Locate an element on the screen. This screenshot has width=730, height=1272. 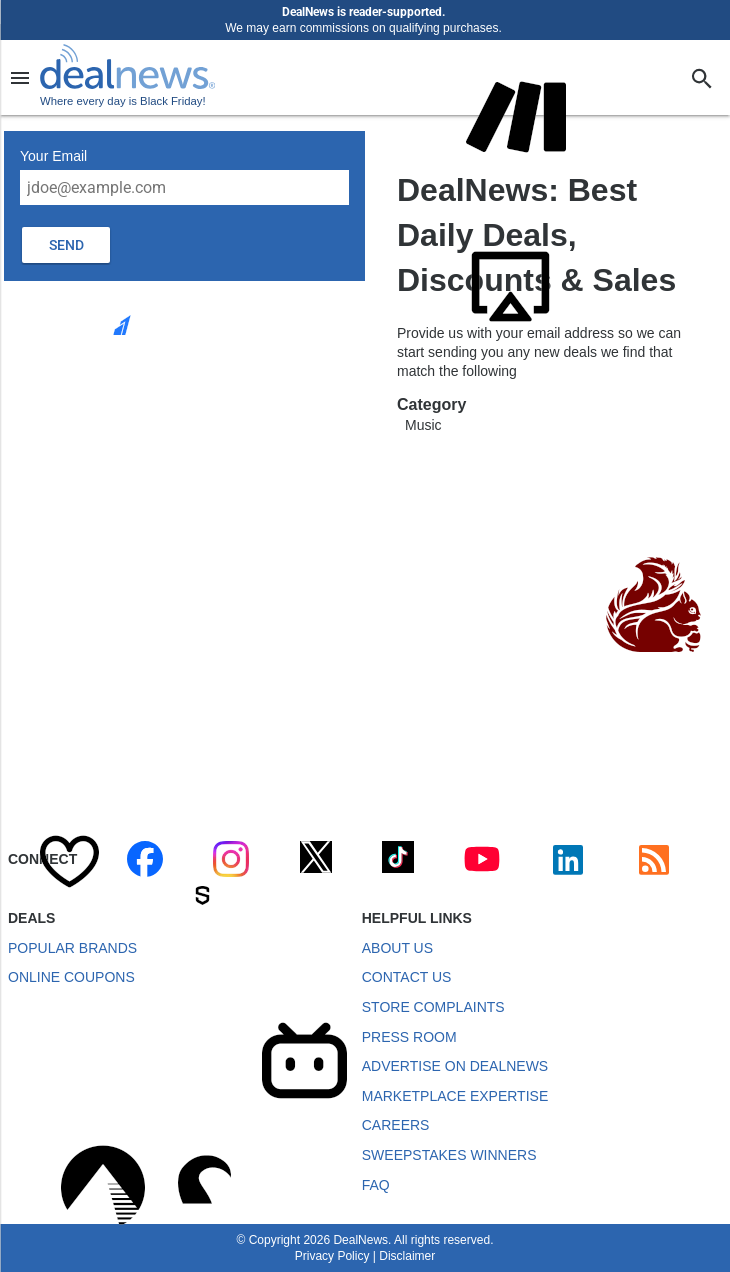
open OctoPrint 3D printer management interface is located at coordinates (204, 1179).